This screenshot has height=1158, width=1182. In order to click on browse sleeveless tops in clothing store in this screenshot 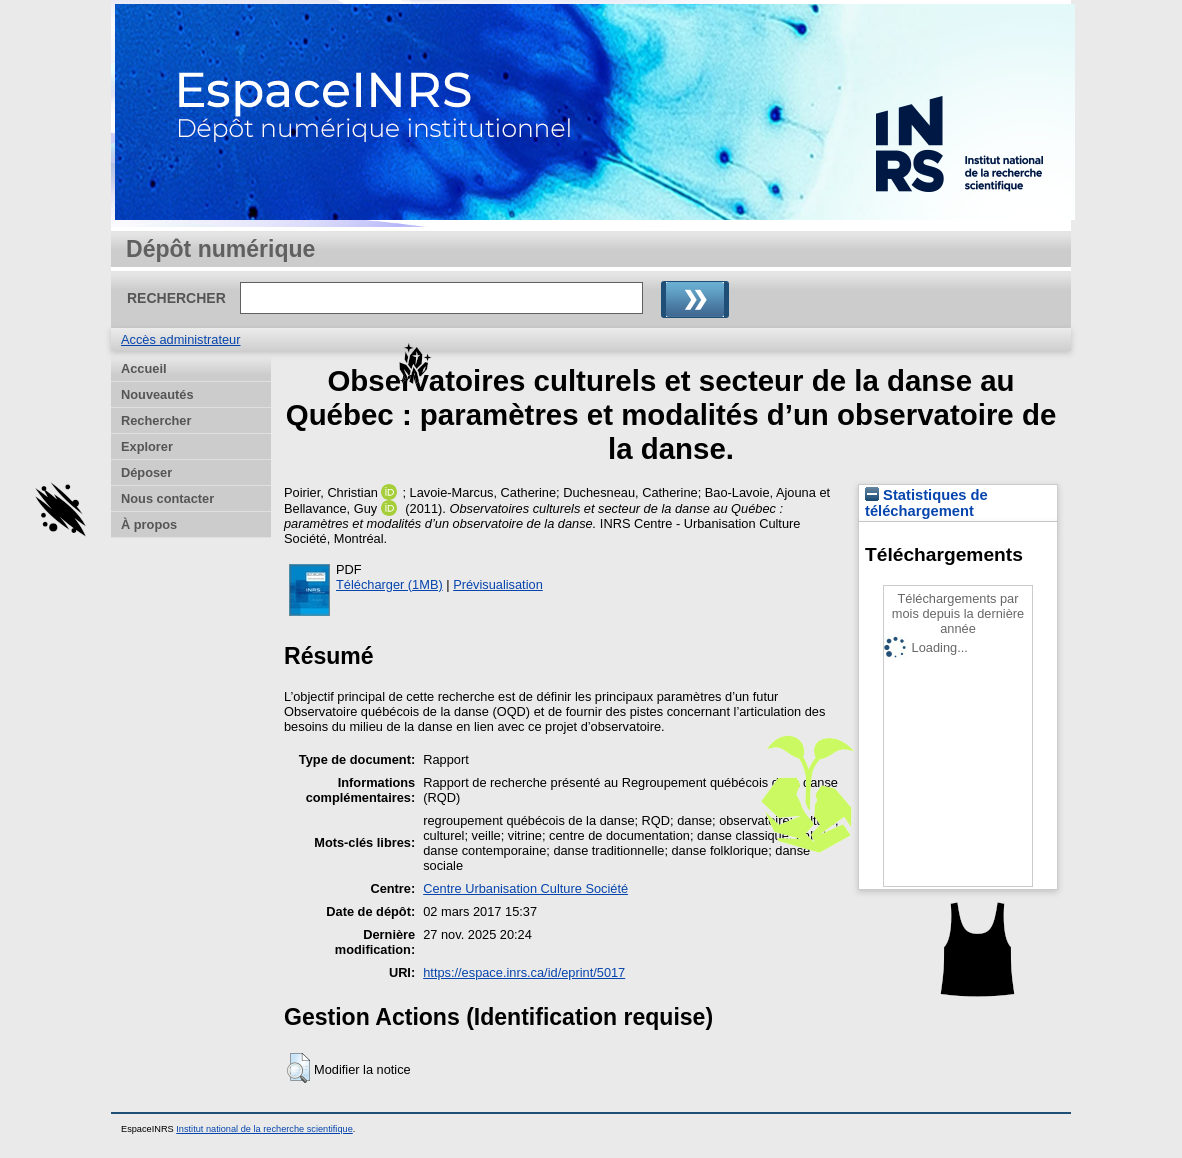, I will do `click(977, 949)`.